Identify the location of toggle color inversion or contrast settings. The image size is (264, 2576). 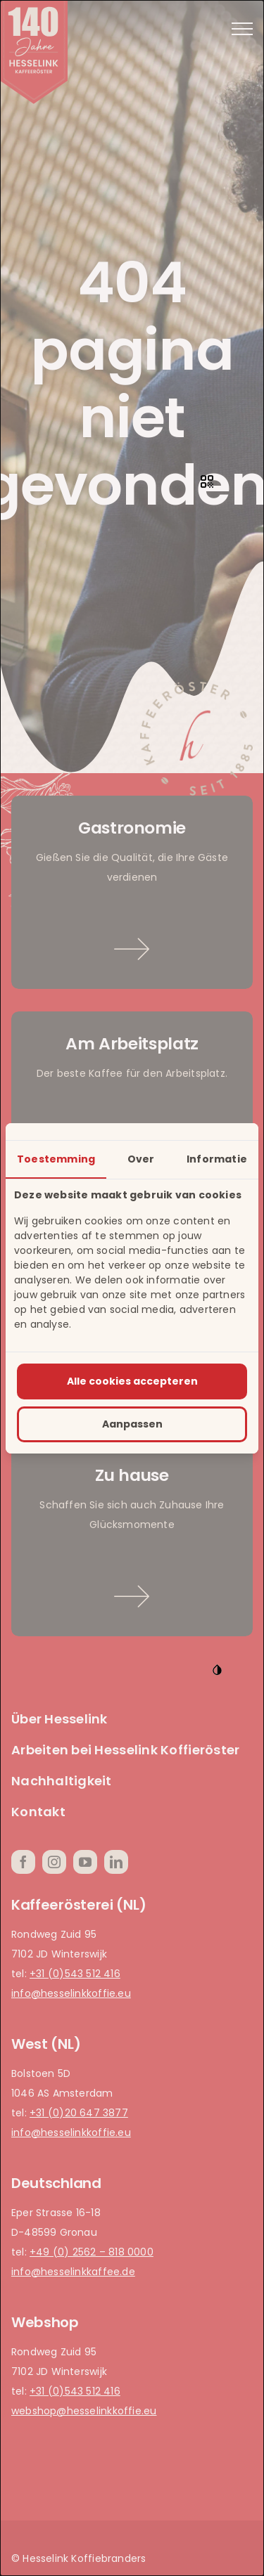
(217, 1669).